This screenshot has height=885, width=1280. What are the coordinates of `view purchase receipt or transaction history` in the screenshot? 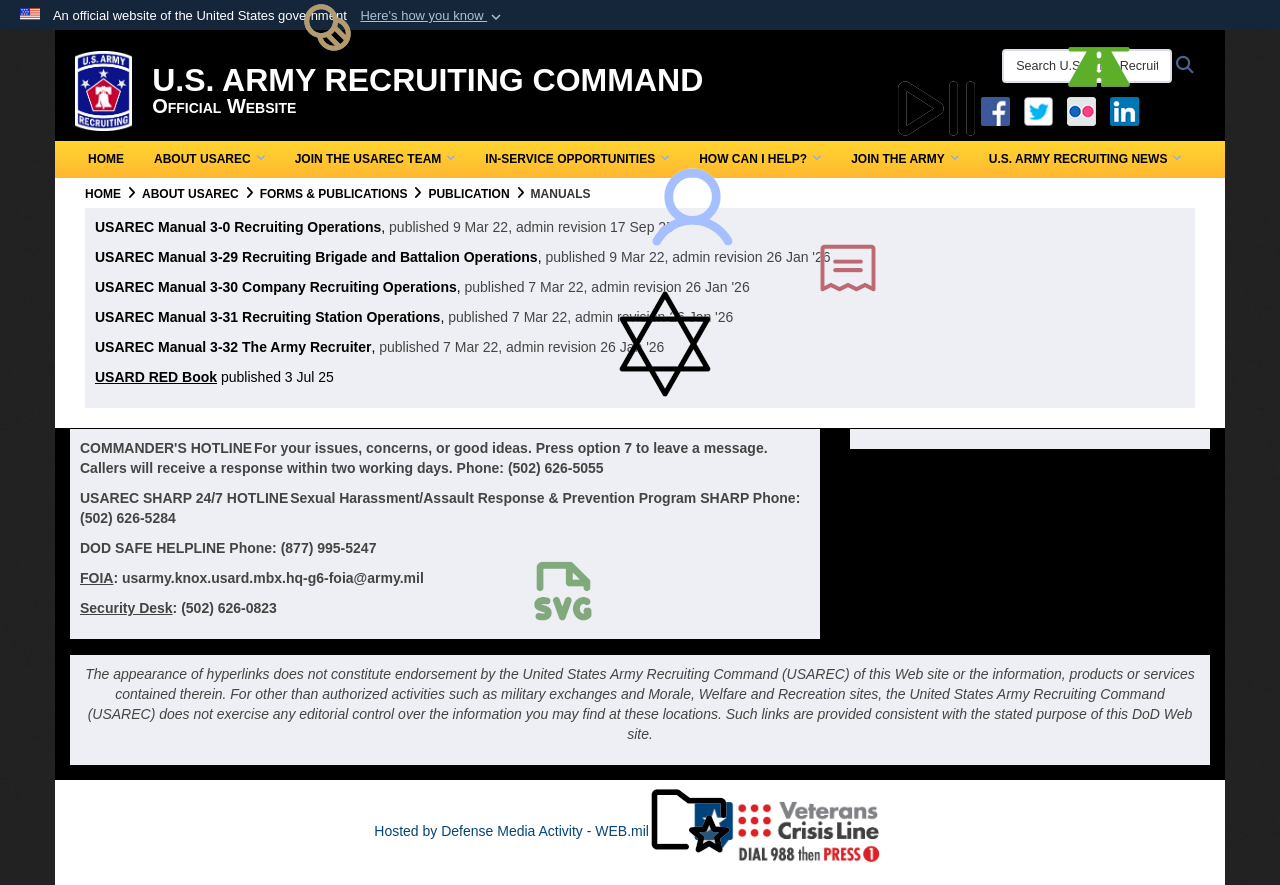 It's located at (848, 268).